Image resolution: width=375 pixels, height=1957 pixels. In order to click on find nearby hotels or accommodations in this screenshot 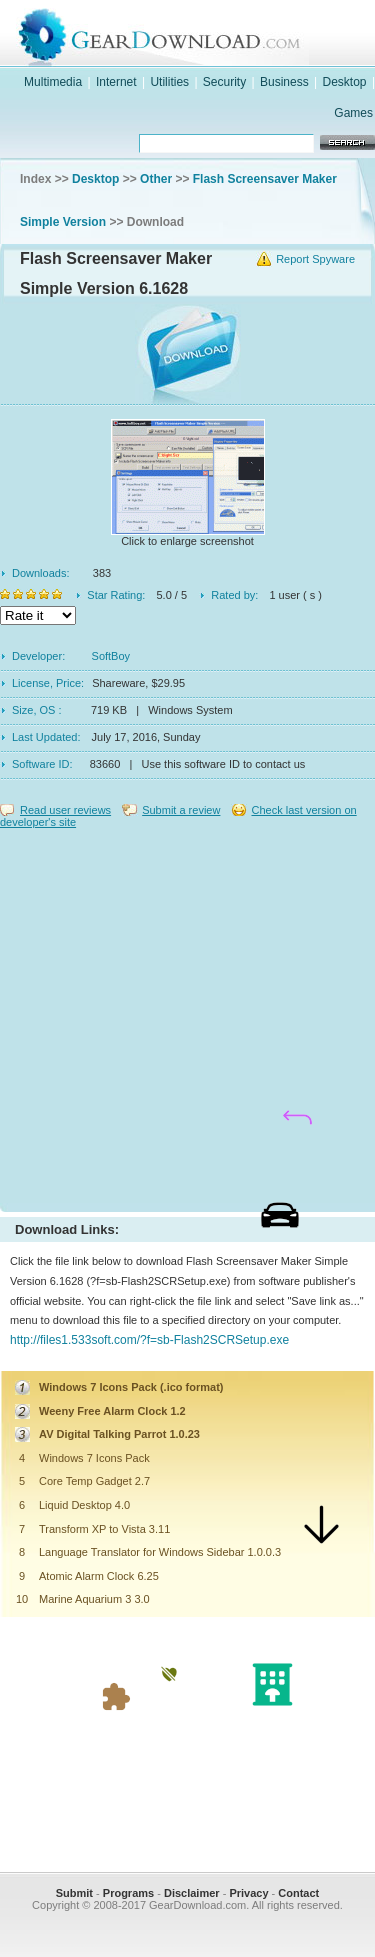, I will do `click(272, 1684)`.